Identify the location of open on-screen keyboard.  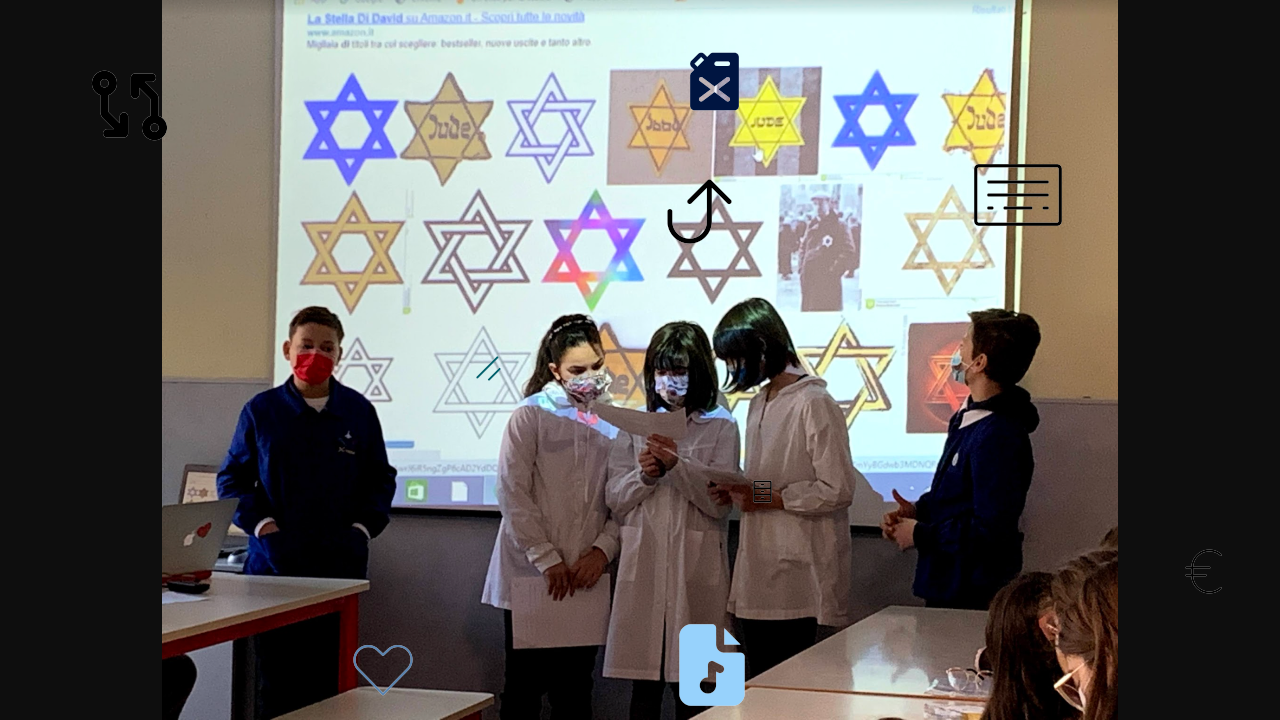
(1018, 195).